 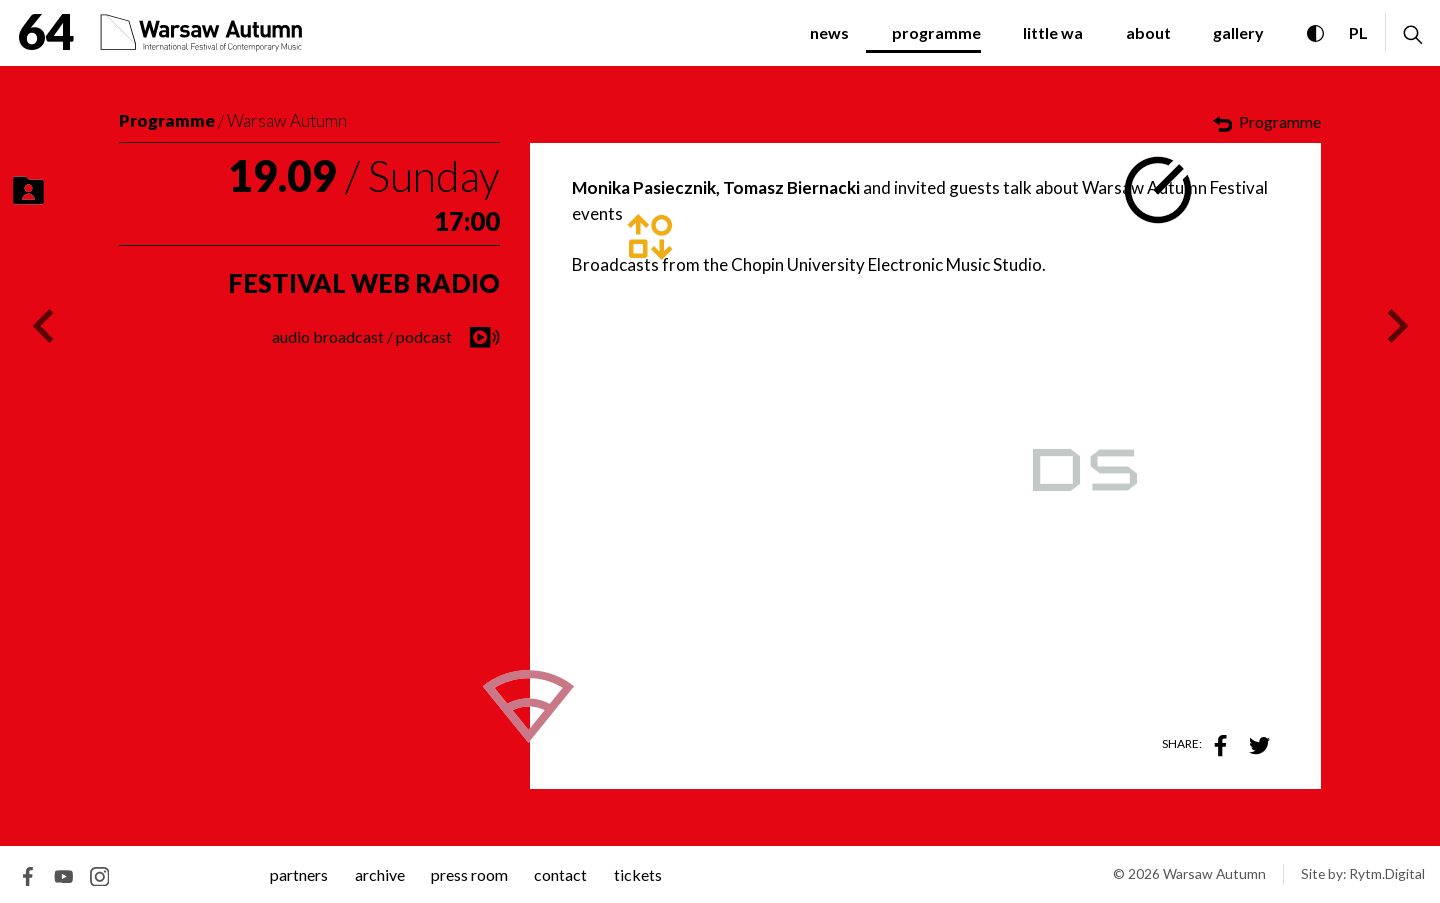 What do you see at coordinates (650, 237) in the screenshot?
I see `swap or exchange items` at bounding box center [650, 237].